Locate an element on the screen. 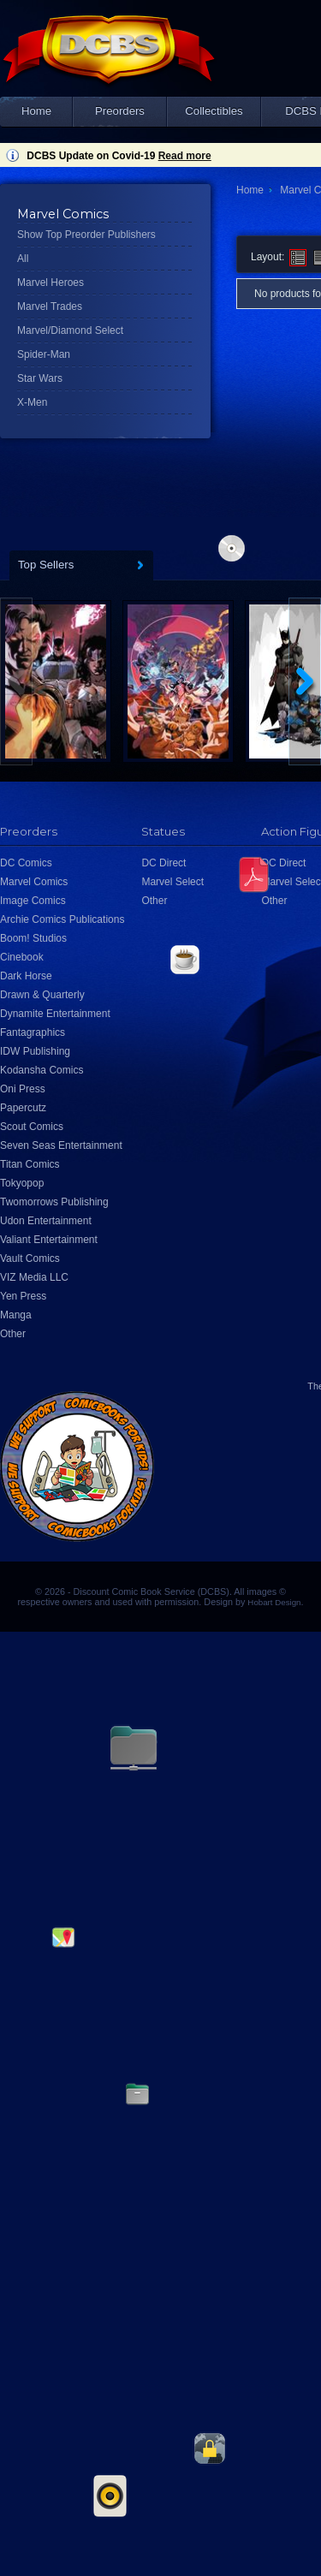 This screenshot has height=2576, width=321. launch caffeine app to prevent sleep mode is located at coordinates (185, 960).